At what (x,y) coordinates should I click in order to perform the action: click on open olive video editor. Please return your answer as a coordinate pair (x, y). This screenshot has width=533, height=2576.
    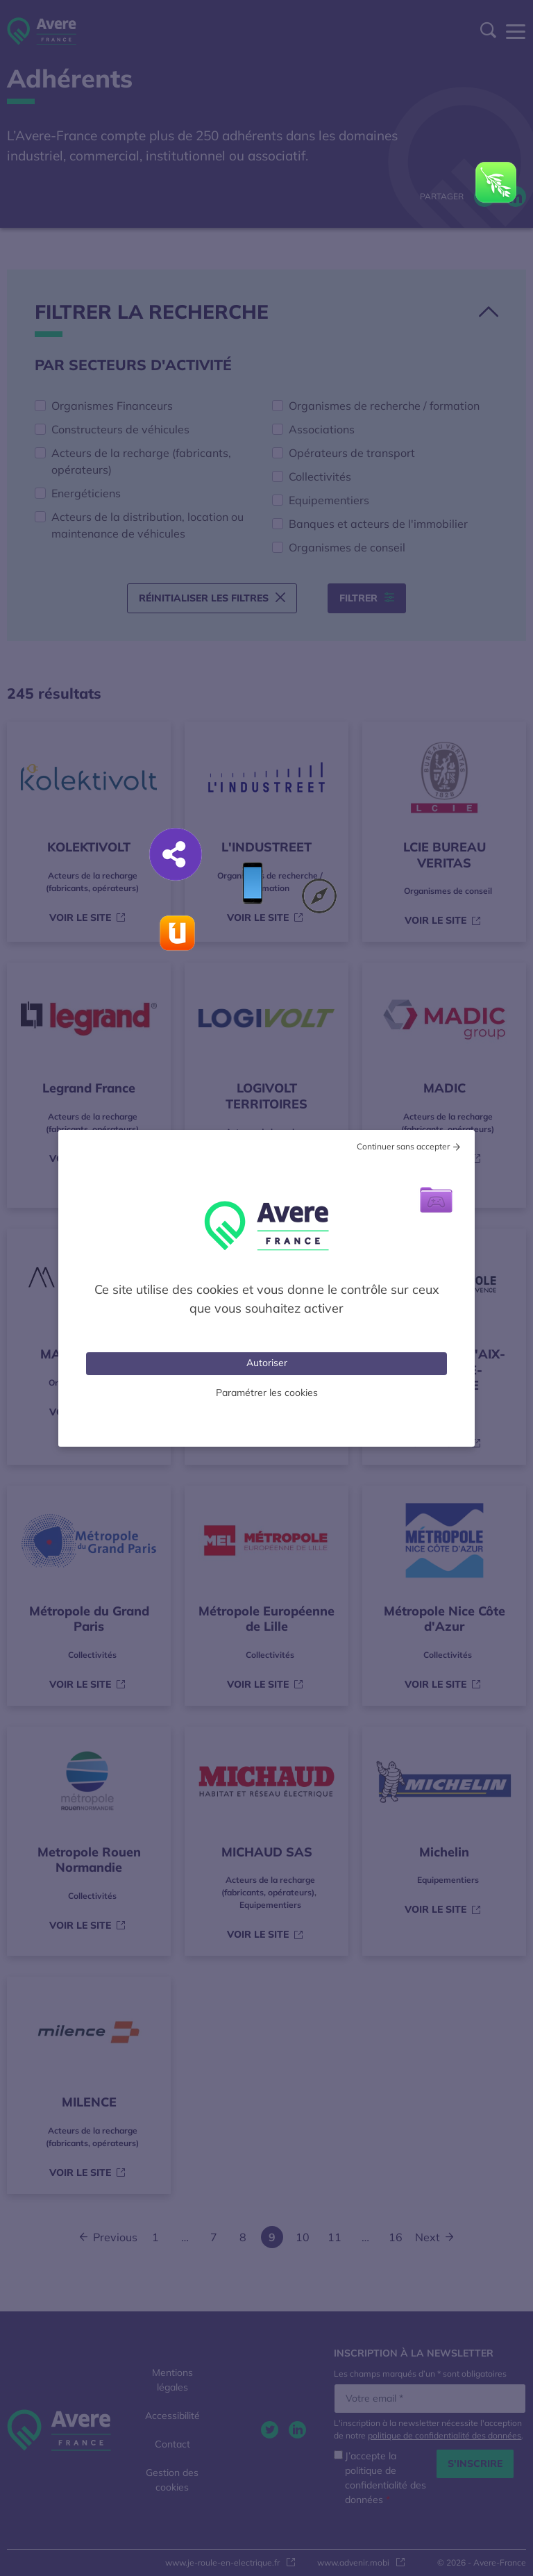
    Looking at the image, I should click on (496, 182).